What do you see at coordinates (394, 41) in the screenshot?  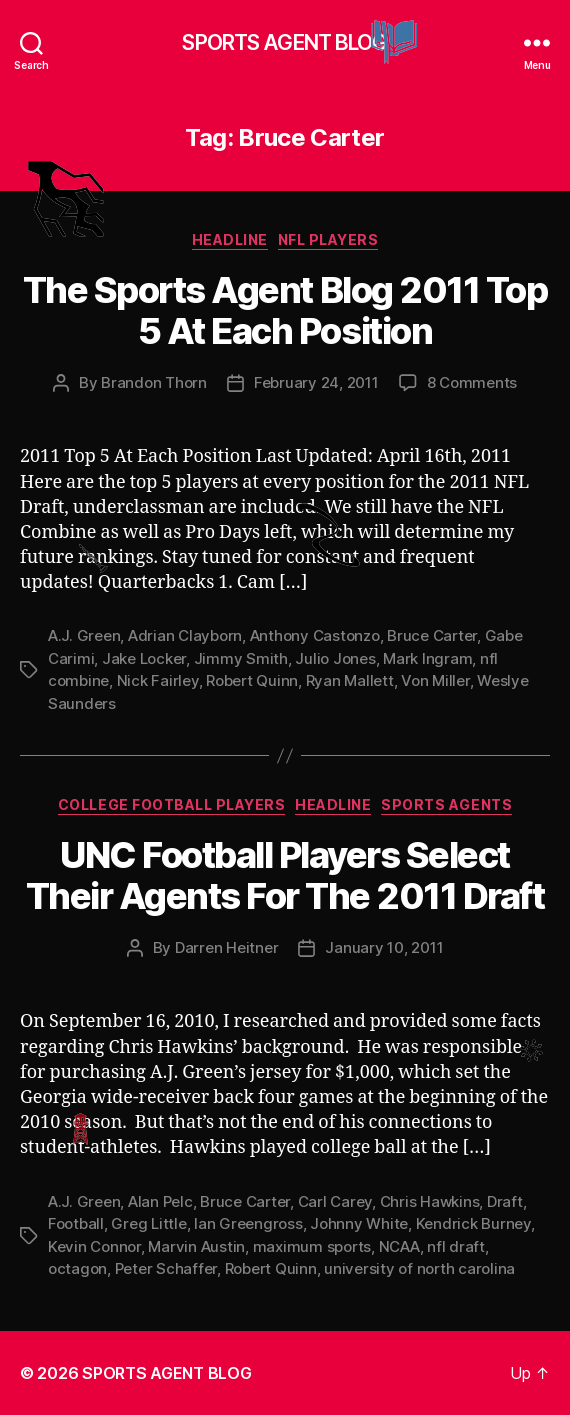 I see `save current page as a bookmark` at bounding box center [394, 41].